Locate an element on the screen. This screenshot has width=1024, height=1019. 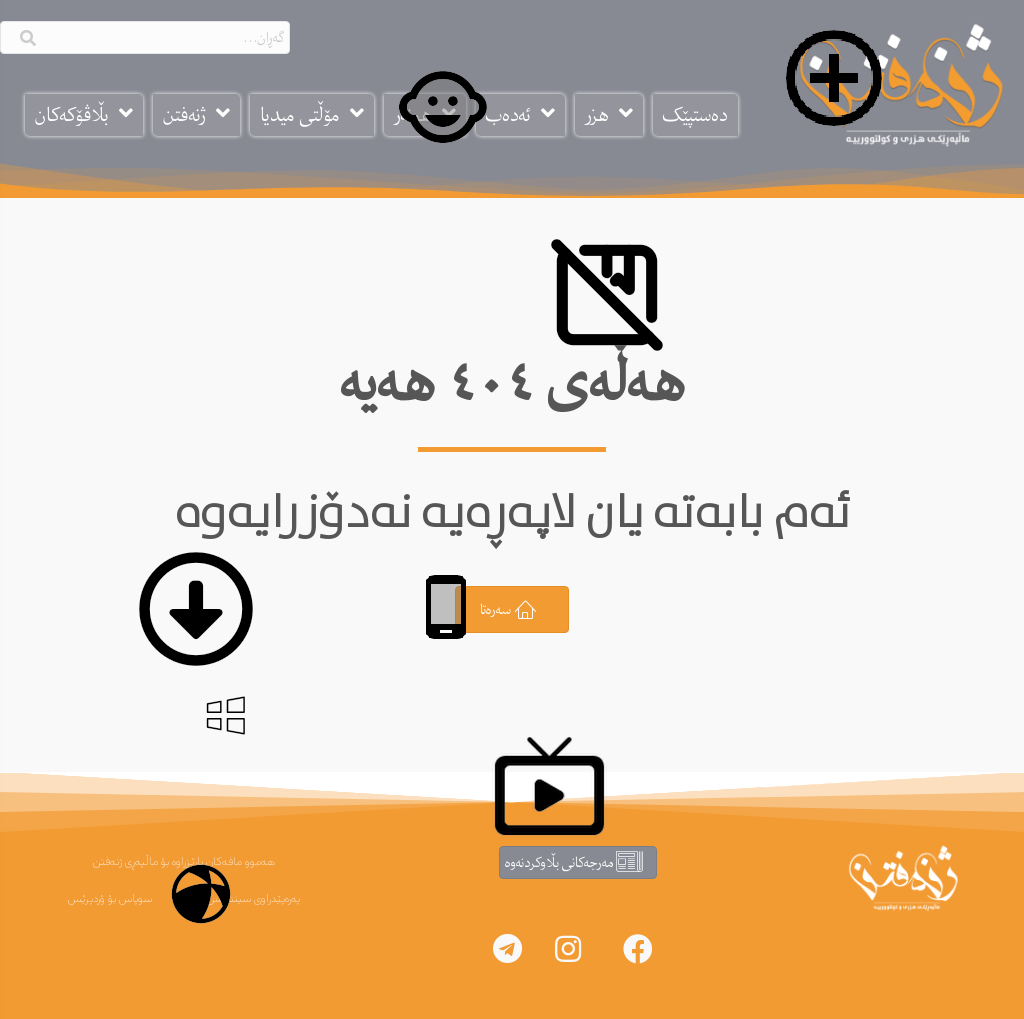
indicates an android device is located at coordinates (446, 607).